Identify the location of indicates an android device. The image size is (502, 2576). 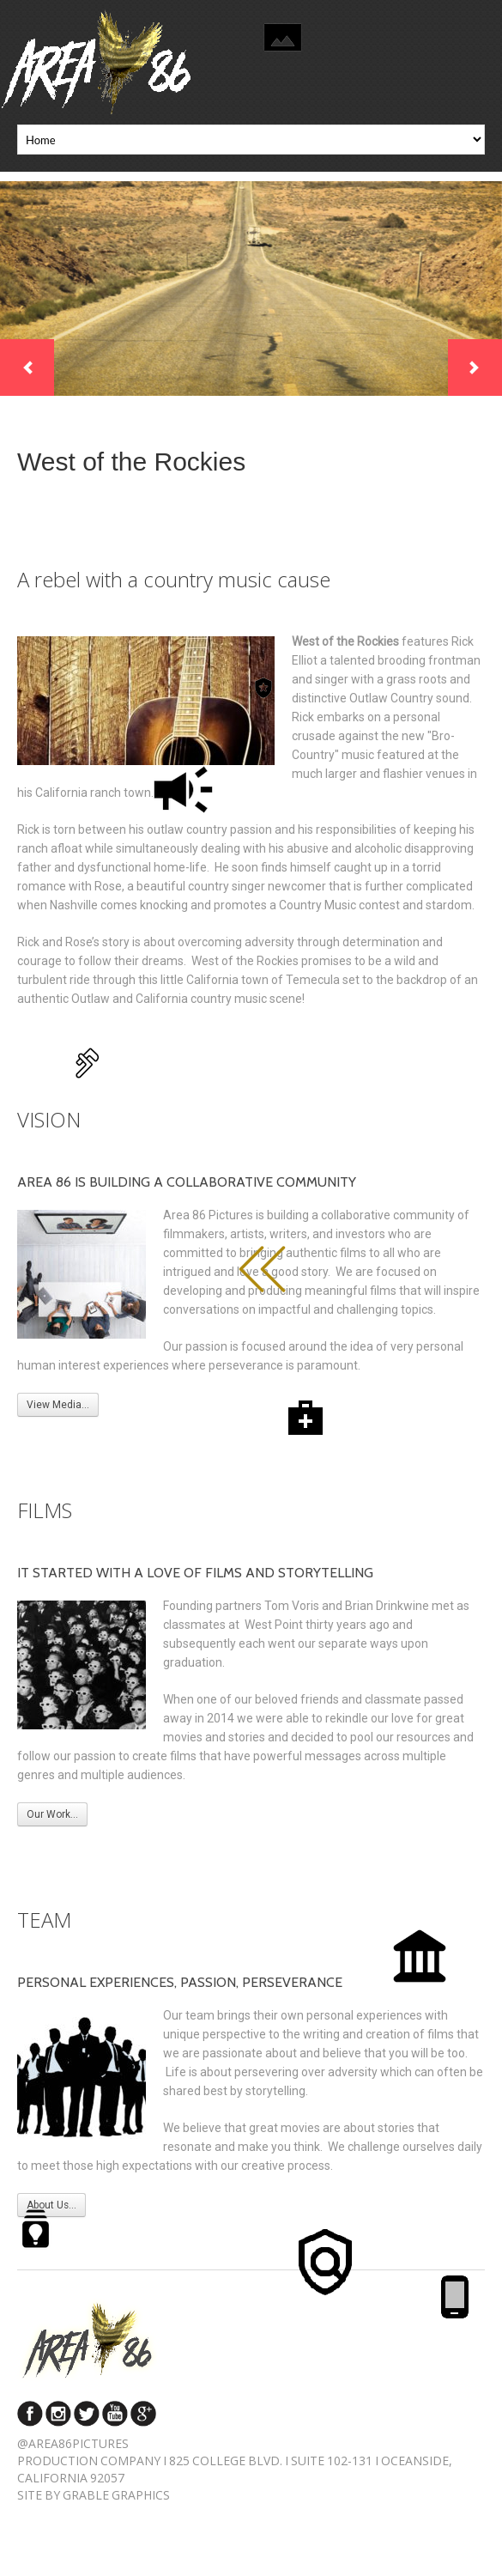
(455, 2297).